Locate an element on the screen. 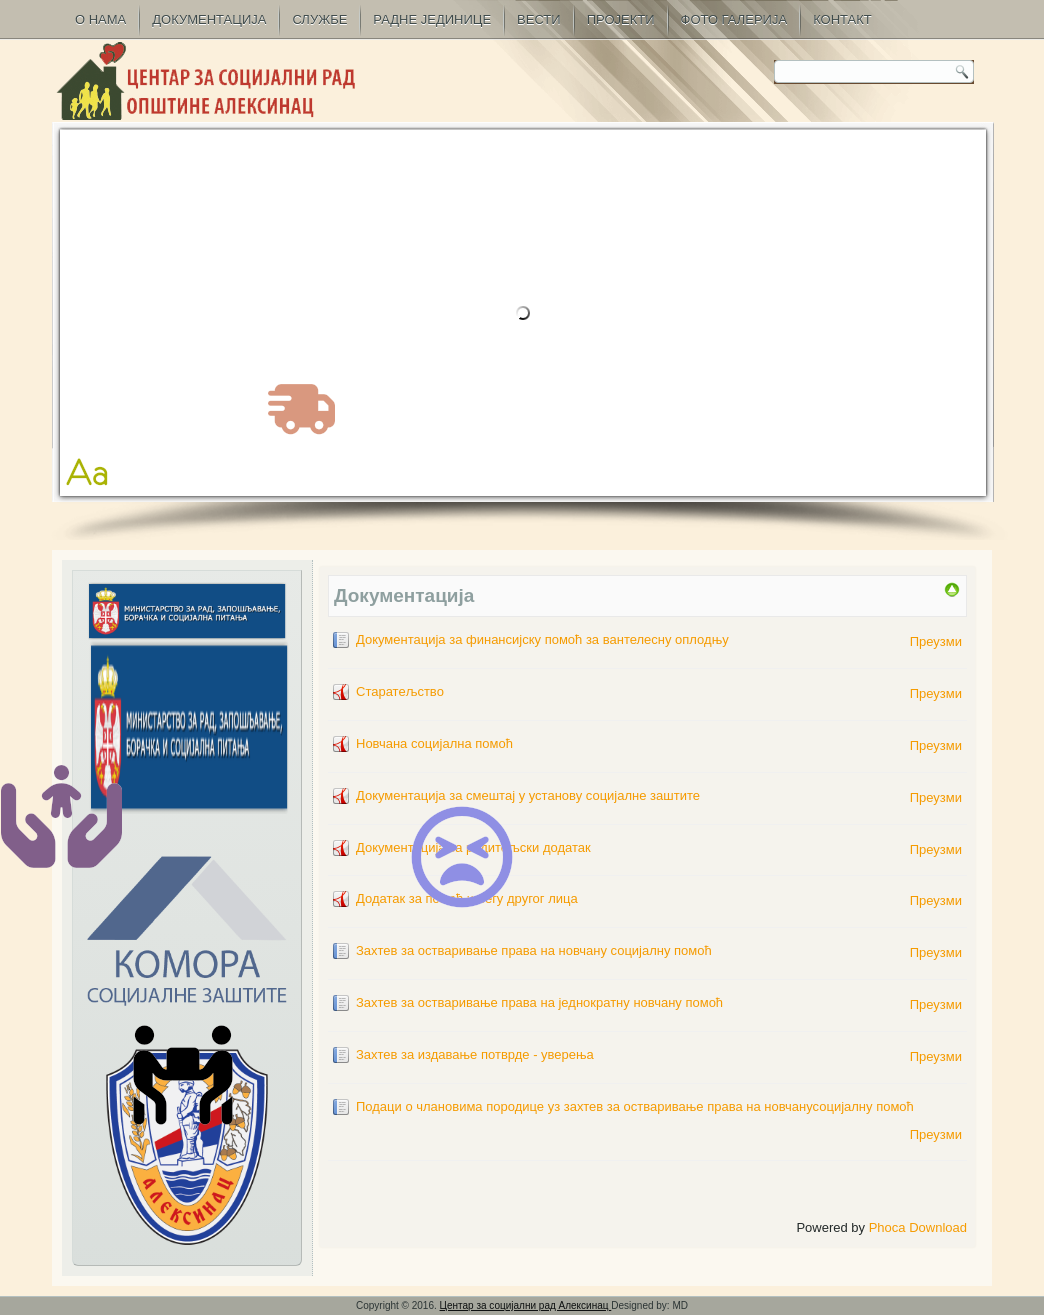 This screenshot has height=1315, width=1044. indicates user fatigue or exhaustion status is located at coordinates (462, 857).